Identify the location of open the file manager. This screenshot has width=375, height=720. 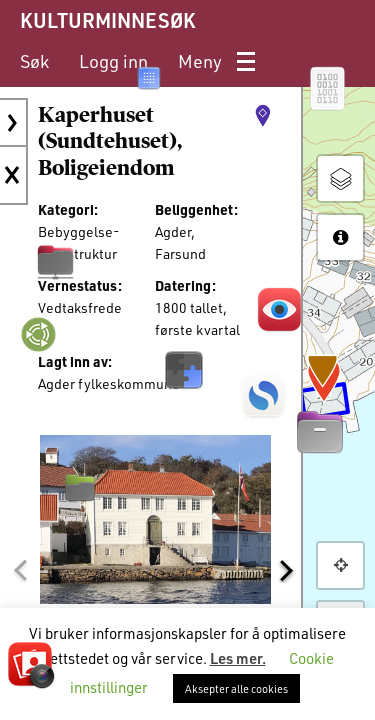
(320, 432).